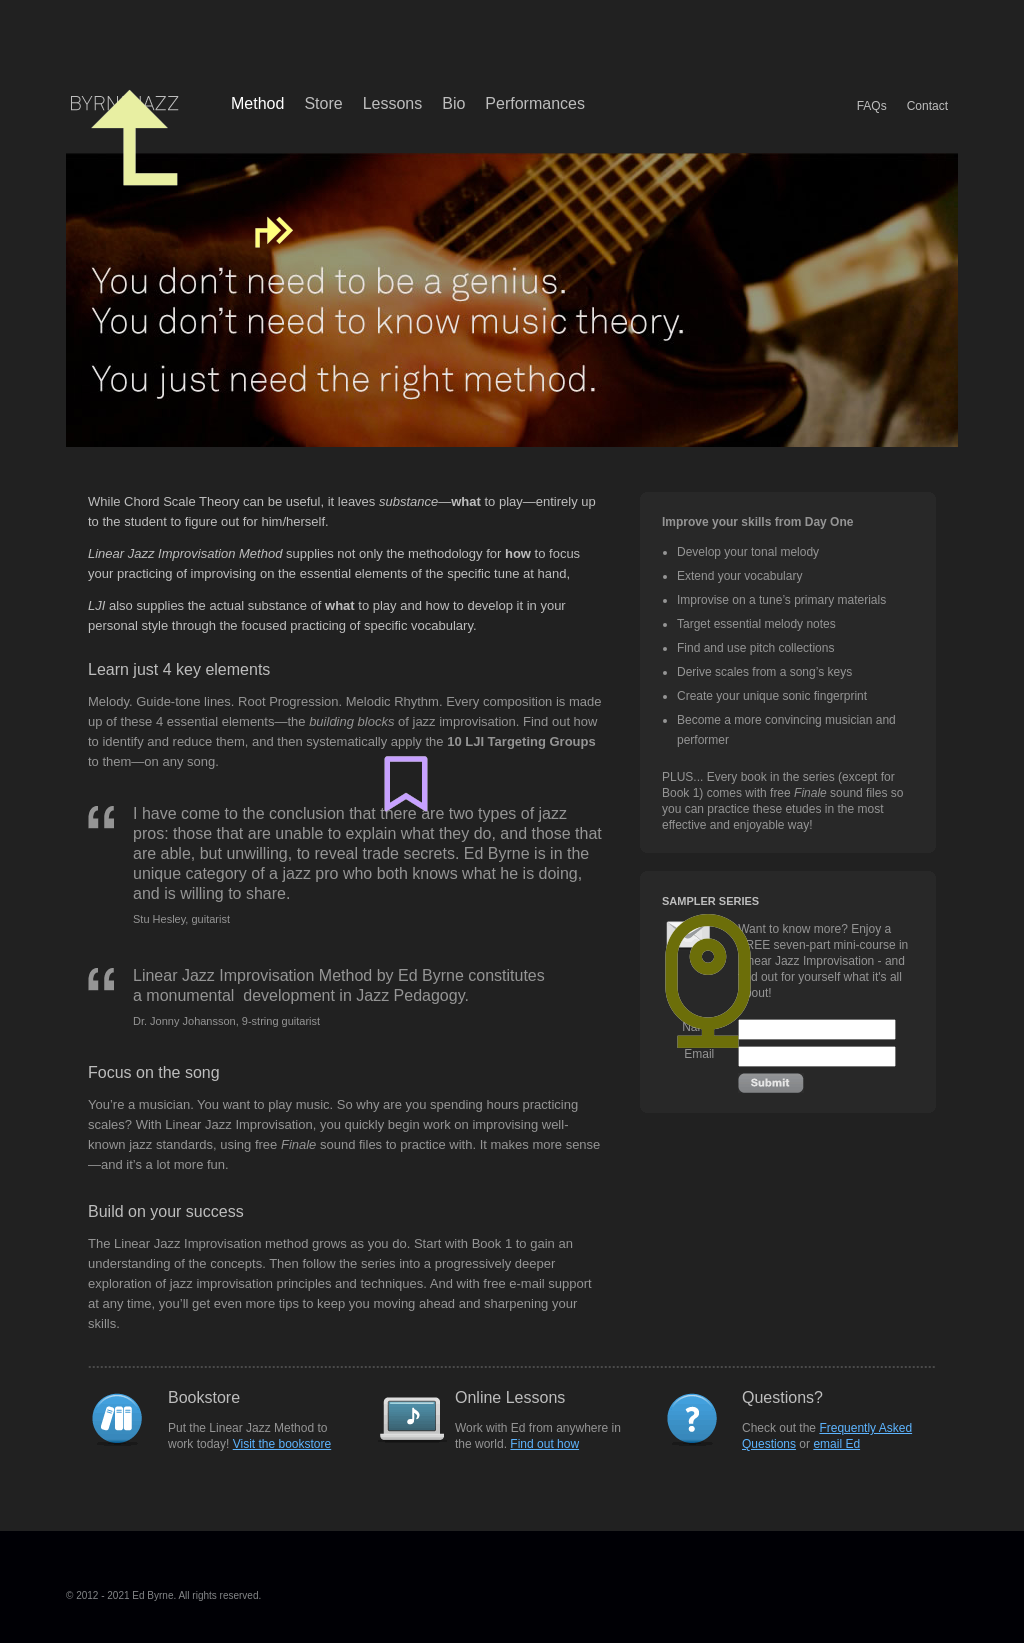 This screenshot has width=1024, height=1643. Describe the element at coordinates (406, 783) in the screenshot. I see `save this item for later` at that location.